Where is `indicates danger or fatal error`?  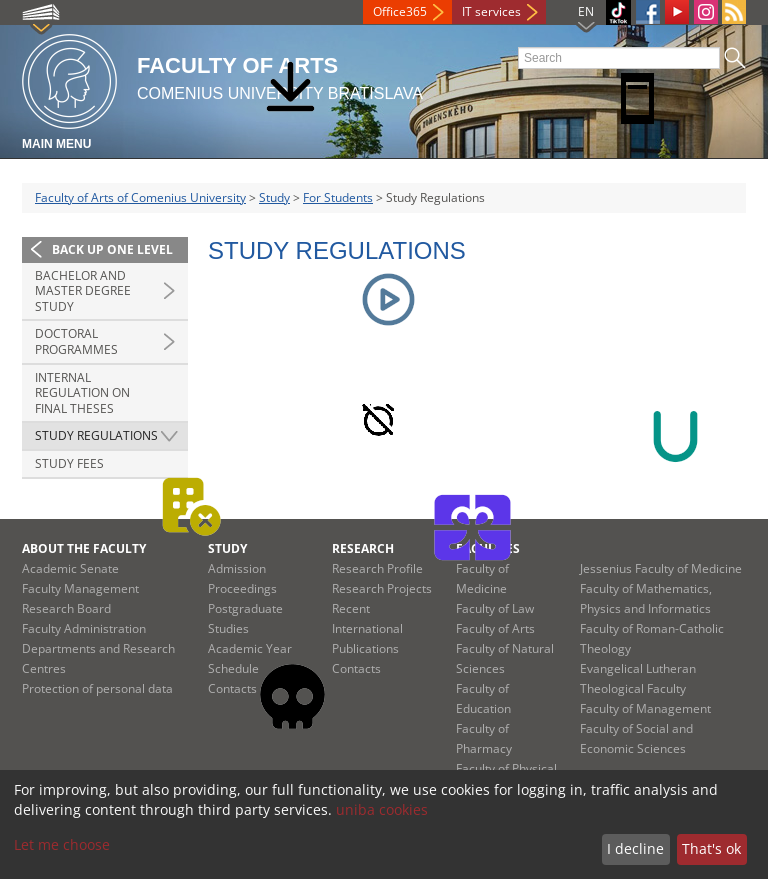 indicates danger or fatal error is located at coordinates (292, 696).